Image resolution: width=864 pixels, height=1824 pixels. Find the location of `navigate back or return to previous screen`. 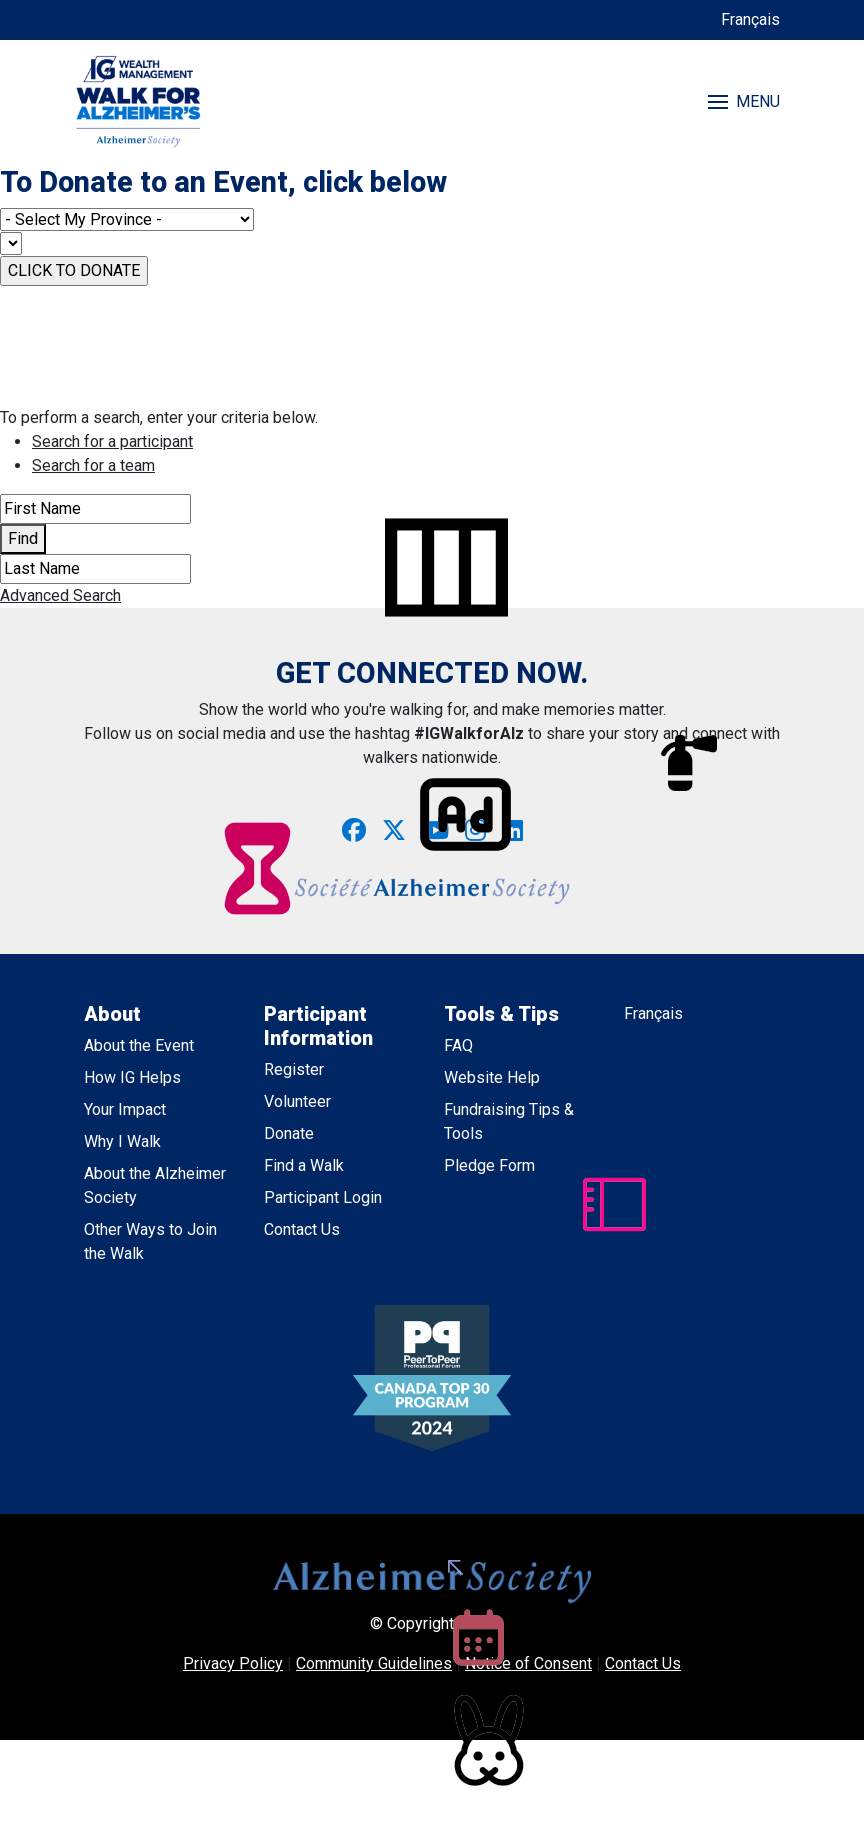

navigate back or return to previous screen is located at coordinates (455, 1567).